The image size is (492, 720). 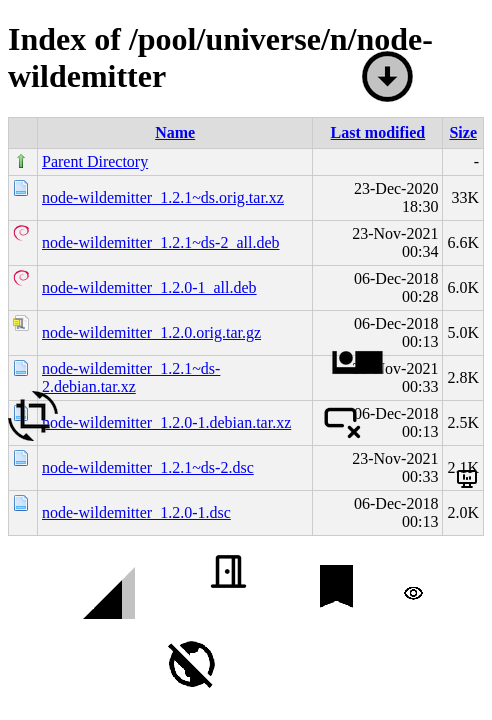 I want to click on toggle visibility of an item, so click(x=413, y=593).